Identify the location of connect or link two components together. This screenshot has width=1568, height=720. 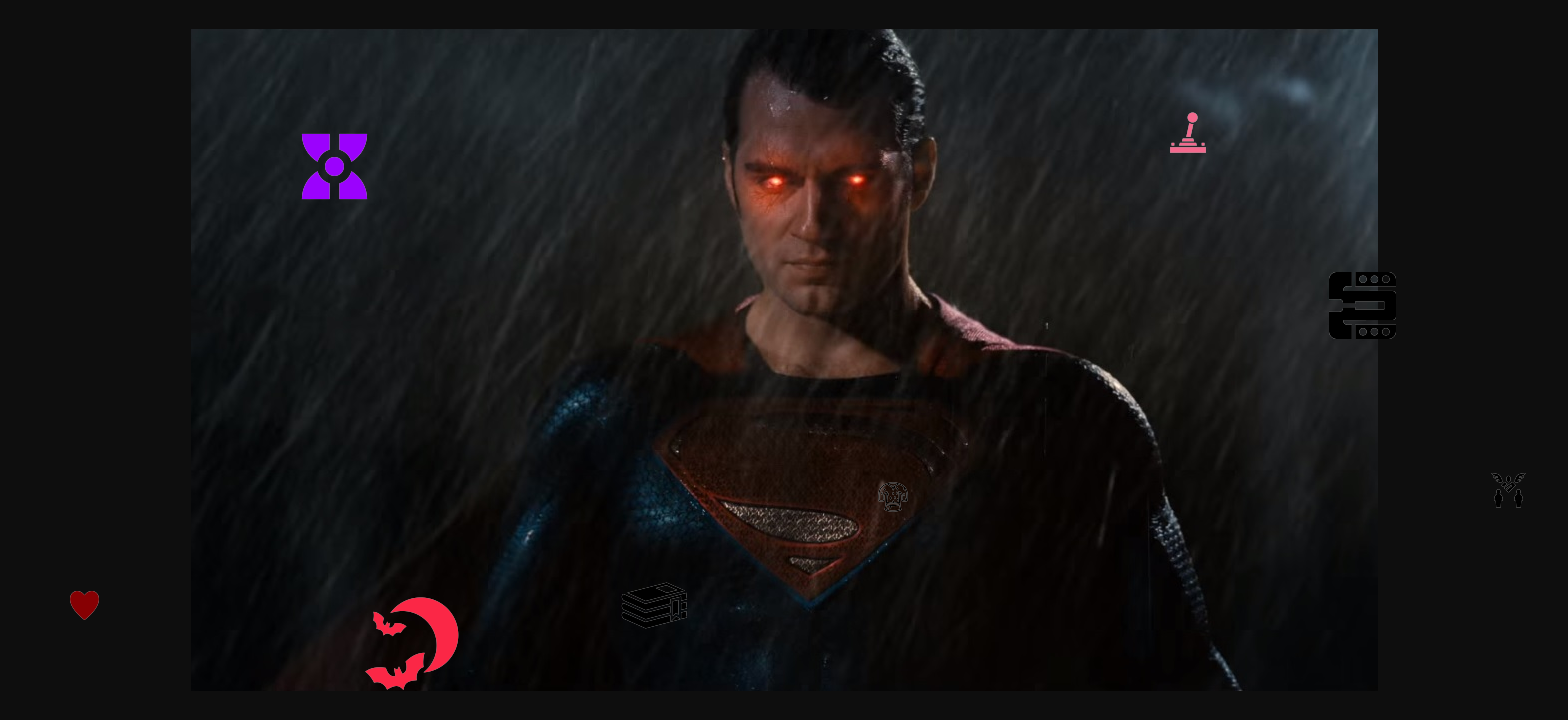
(1362, 305).